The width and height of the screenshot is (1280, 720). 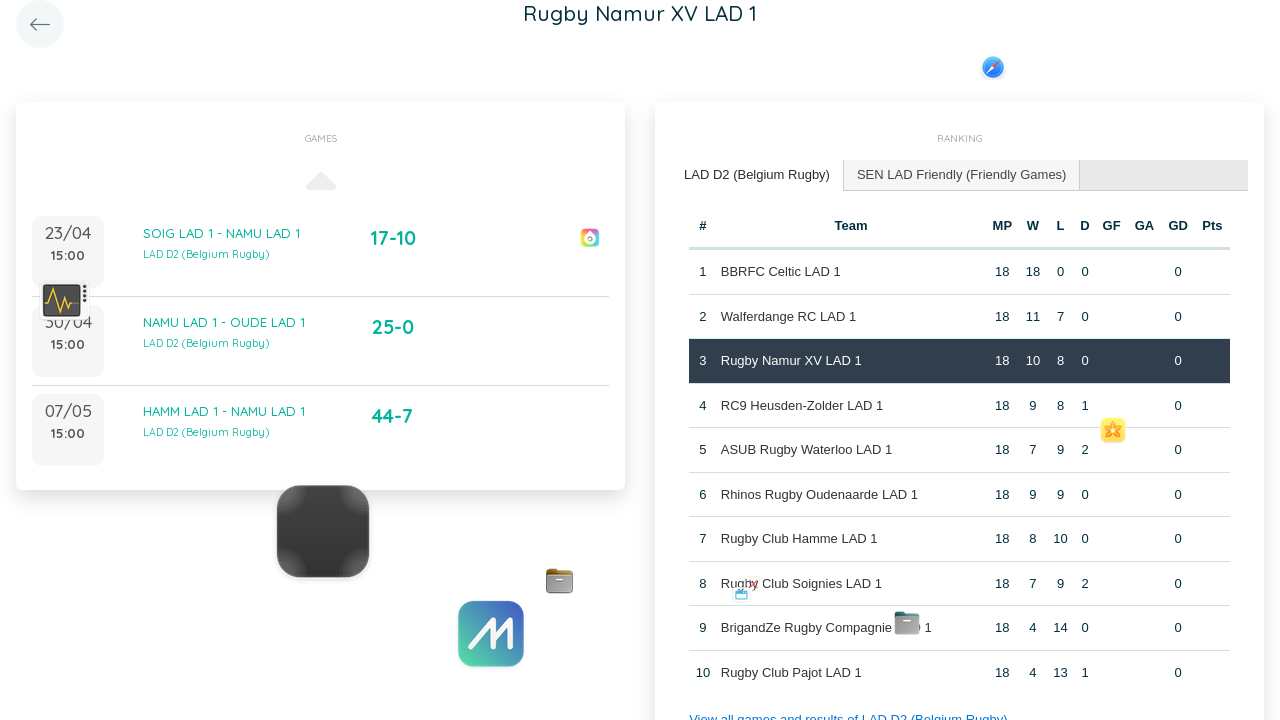 What do you see at coordinates (590, 238) in the screenshot?
I see `open display color and calibration settings` at bounding box center [590, 238].